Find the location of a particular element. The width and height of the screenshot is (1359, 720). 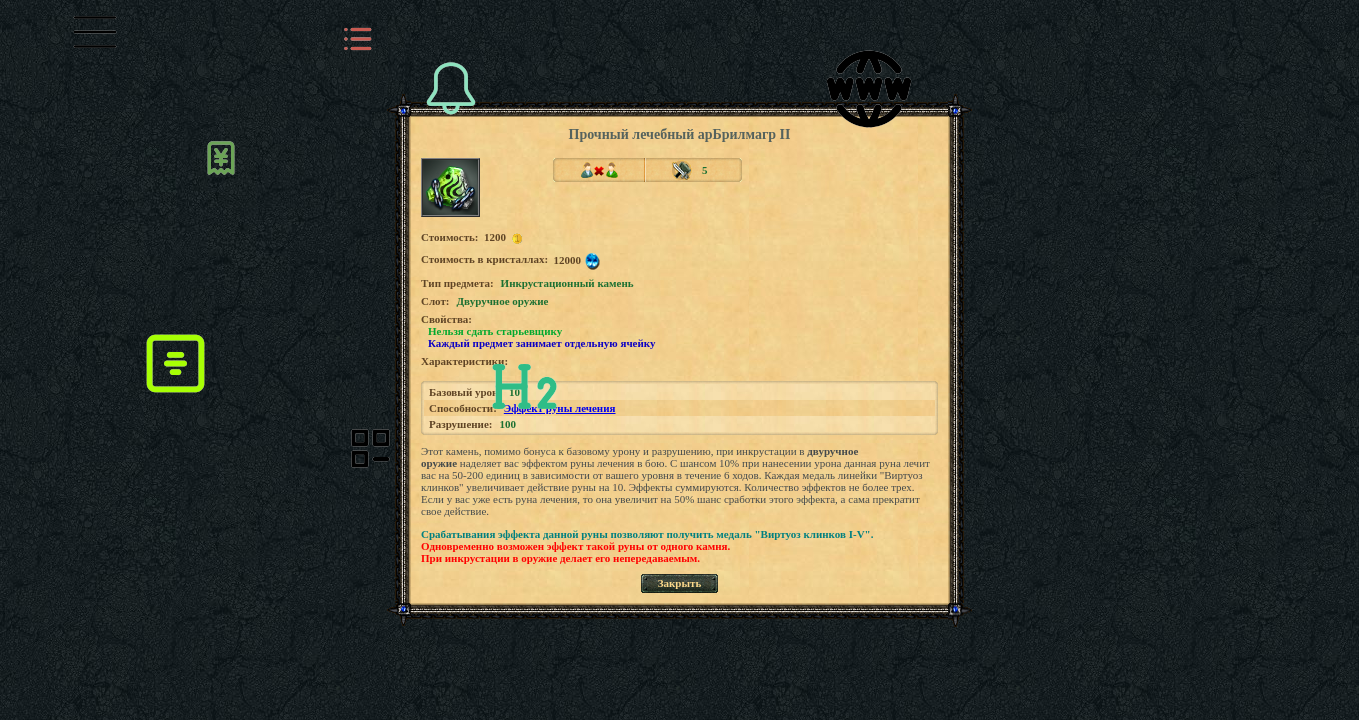

remove a category from the list is located at coordinates (370, 448).